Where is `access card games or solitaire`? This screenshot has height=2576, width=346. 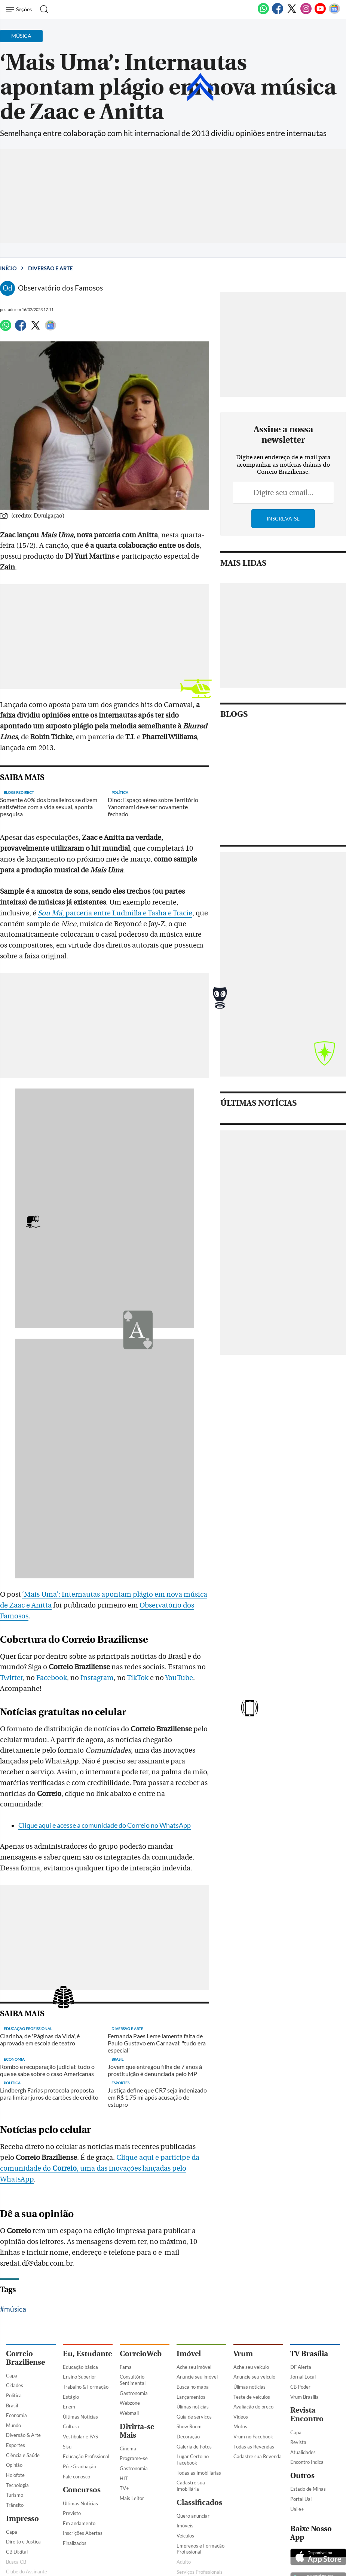 access card games or solitaire is located at coordinates (138, 1330).